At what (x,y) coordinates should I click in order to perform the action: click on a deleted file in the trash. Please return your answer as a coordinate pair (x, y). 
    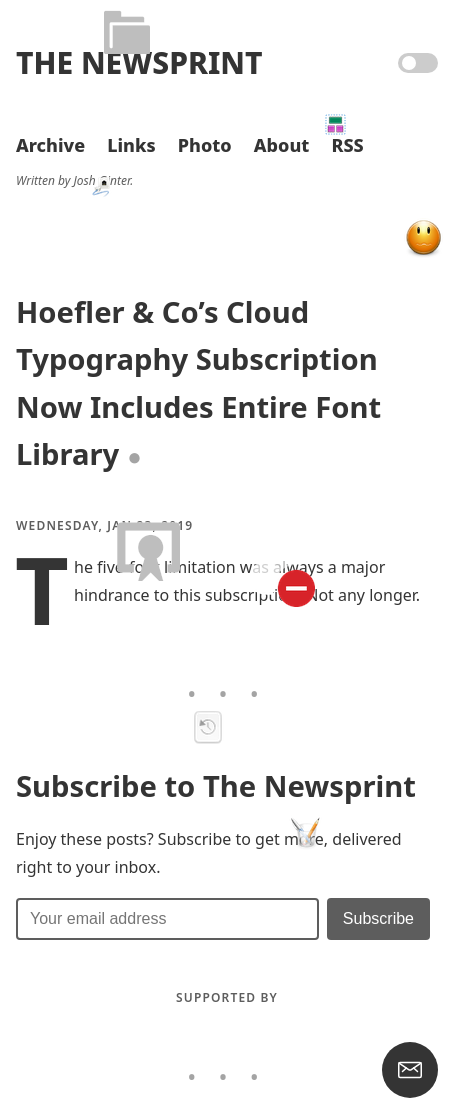
    Looking at the image, I should click on (208, 727).